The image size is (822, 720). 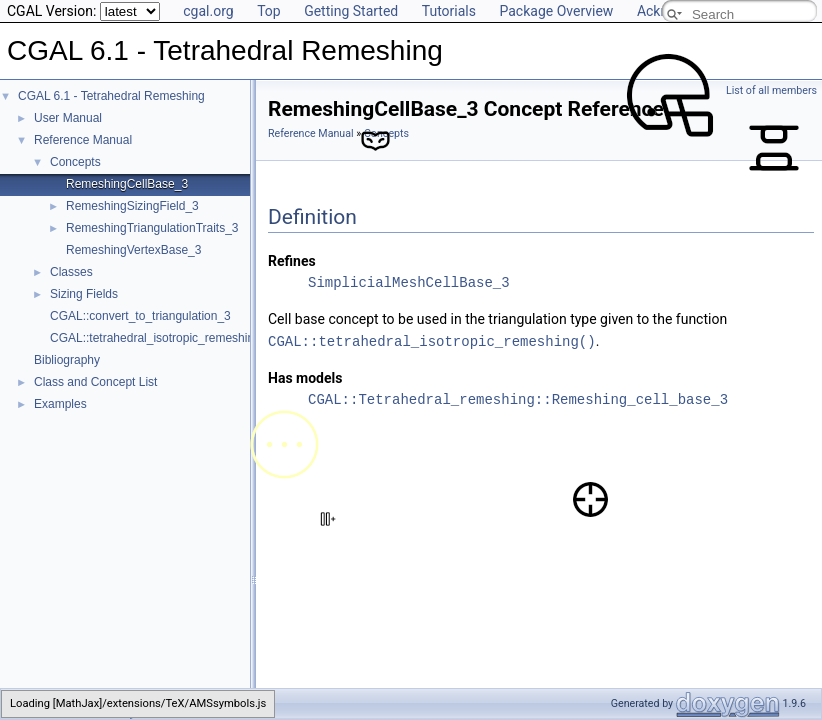 What do you see at coordinates (590, 499) in the screenshot?
I see `set or view target goals` at bounding box center [590, 499].